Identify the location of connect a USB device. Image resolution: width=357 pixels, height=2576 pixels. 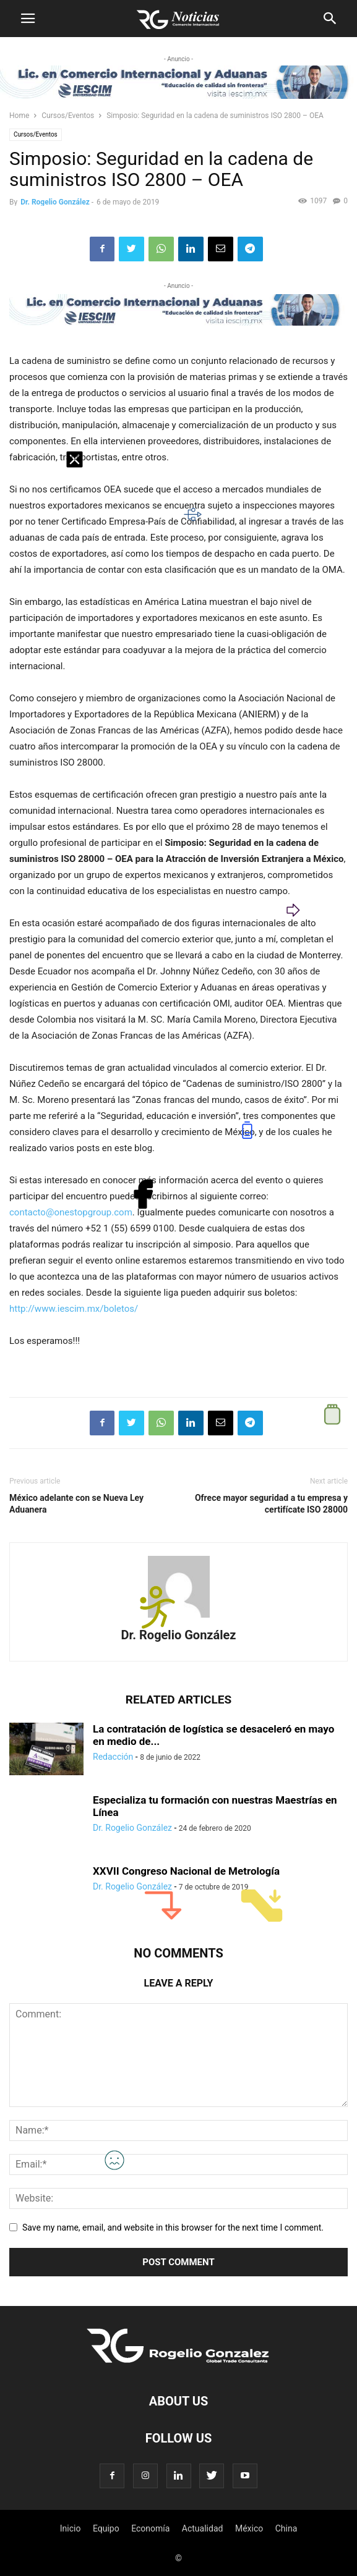
(192, 514).